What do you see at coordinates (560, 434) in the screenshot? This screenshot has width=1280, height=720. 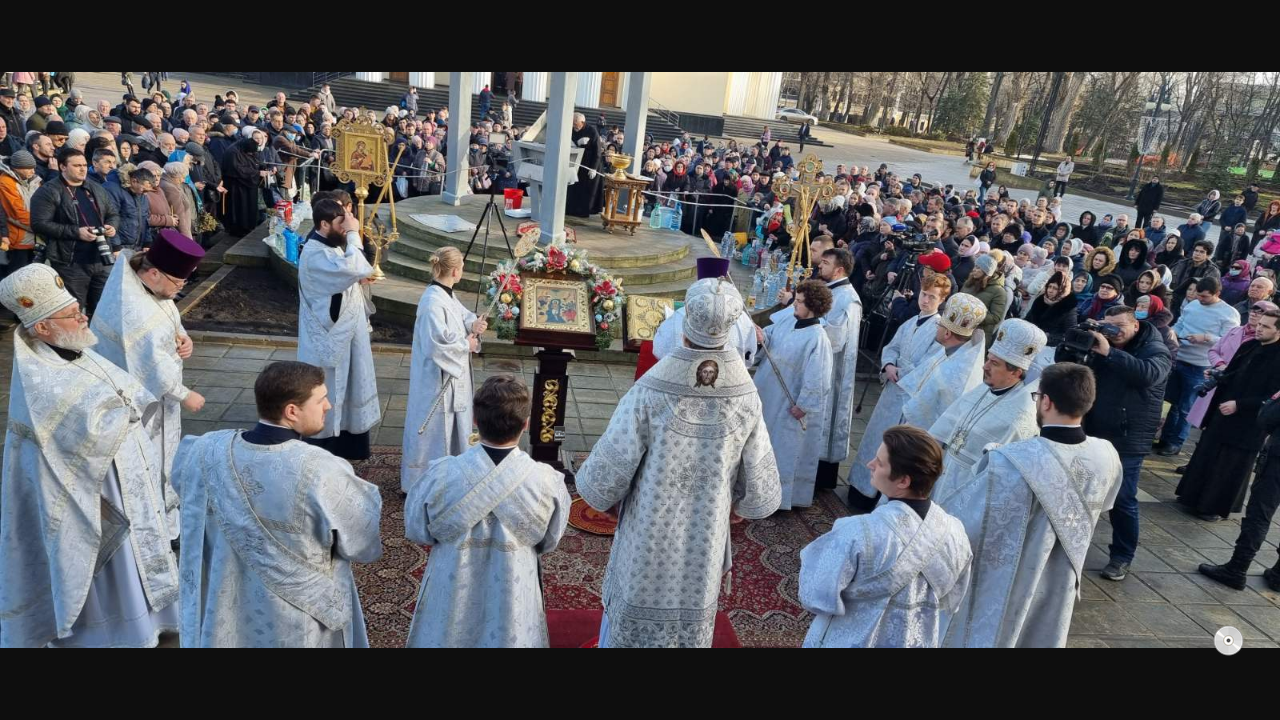 I see `open the EXS24 sampler instrument in GarageBand` at bounding box center [560, 434].